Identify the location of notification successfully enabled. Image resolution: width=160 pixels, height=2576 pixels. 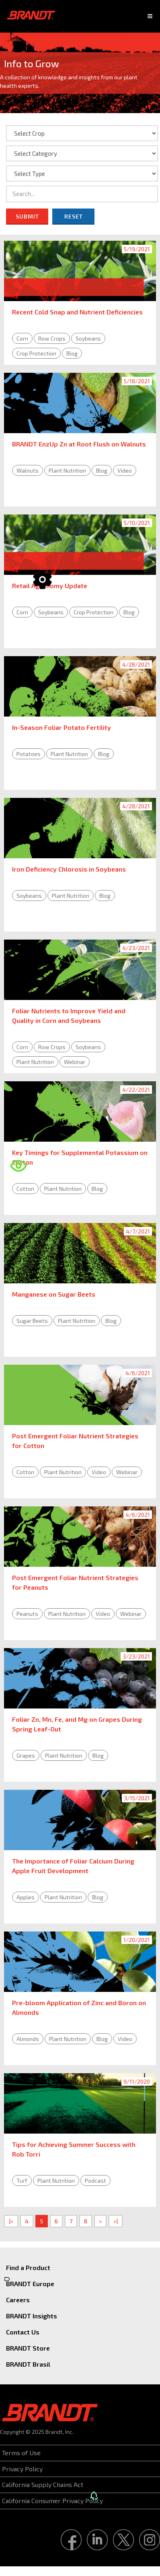
(94, 2495).